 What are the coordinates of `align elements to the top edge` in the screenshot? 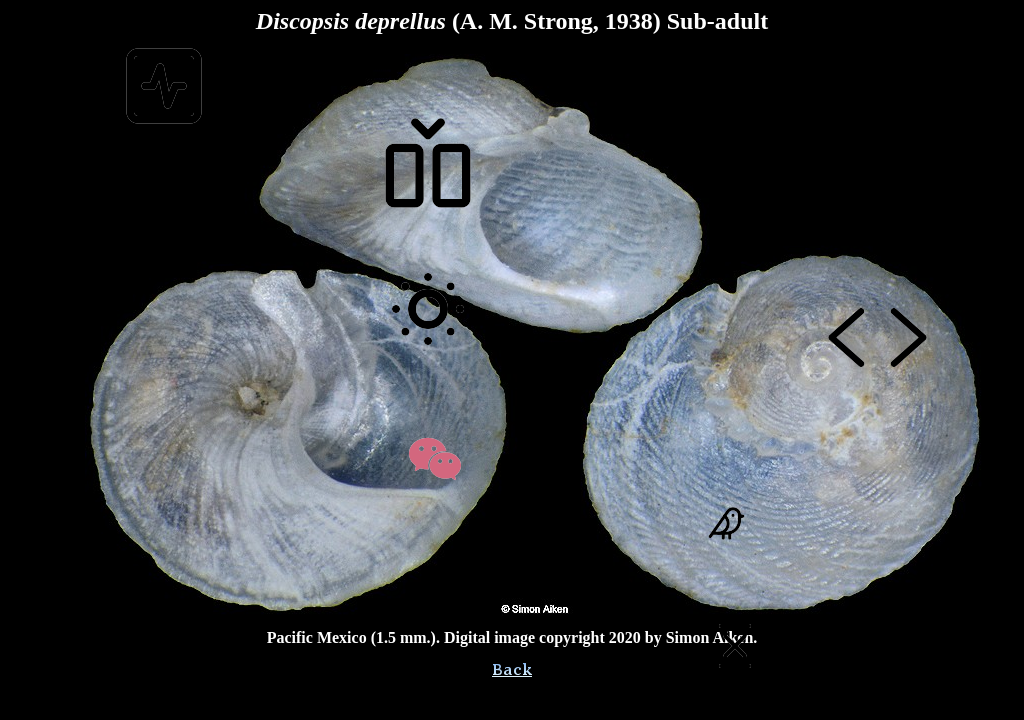 It's located at (428, 165).